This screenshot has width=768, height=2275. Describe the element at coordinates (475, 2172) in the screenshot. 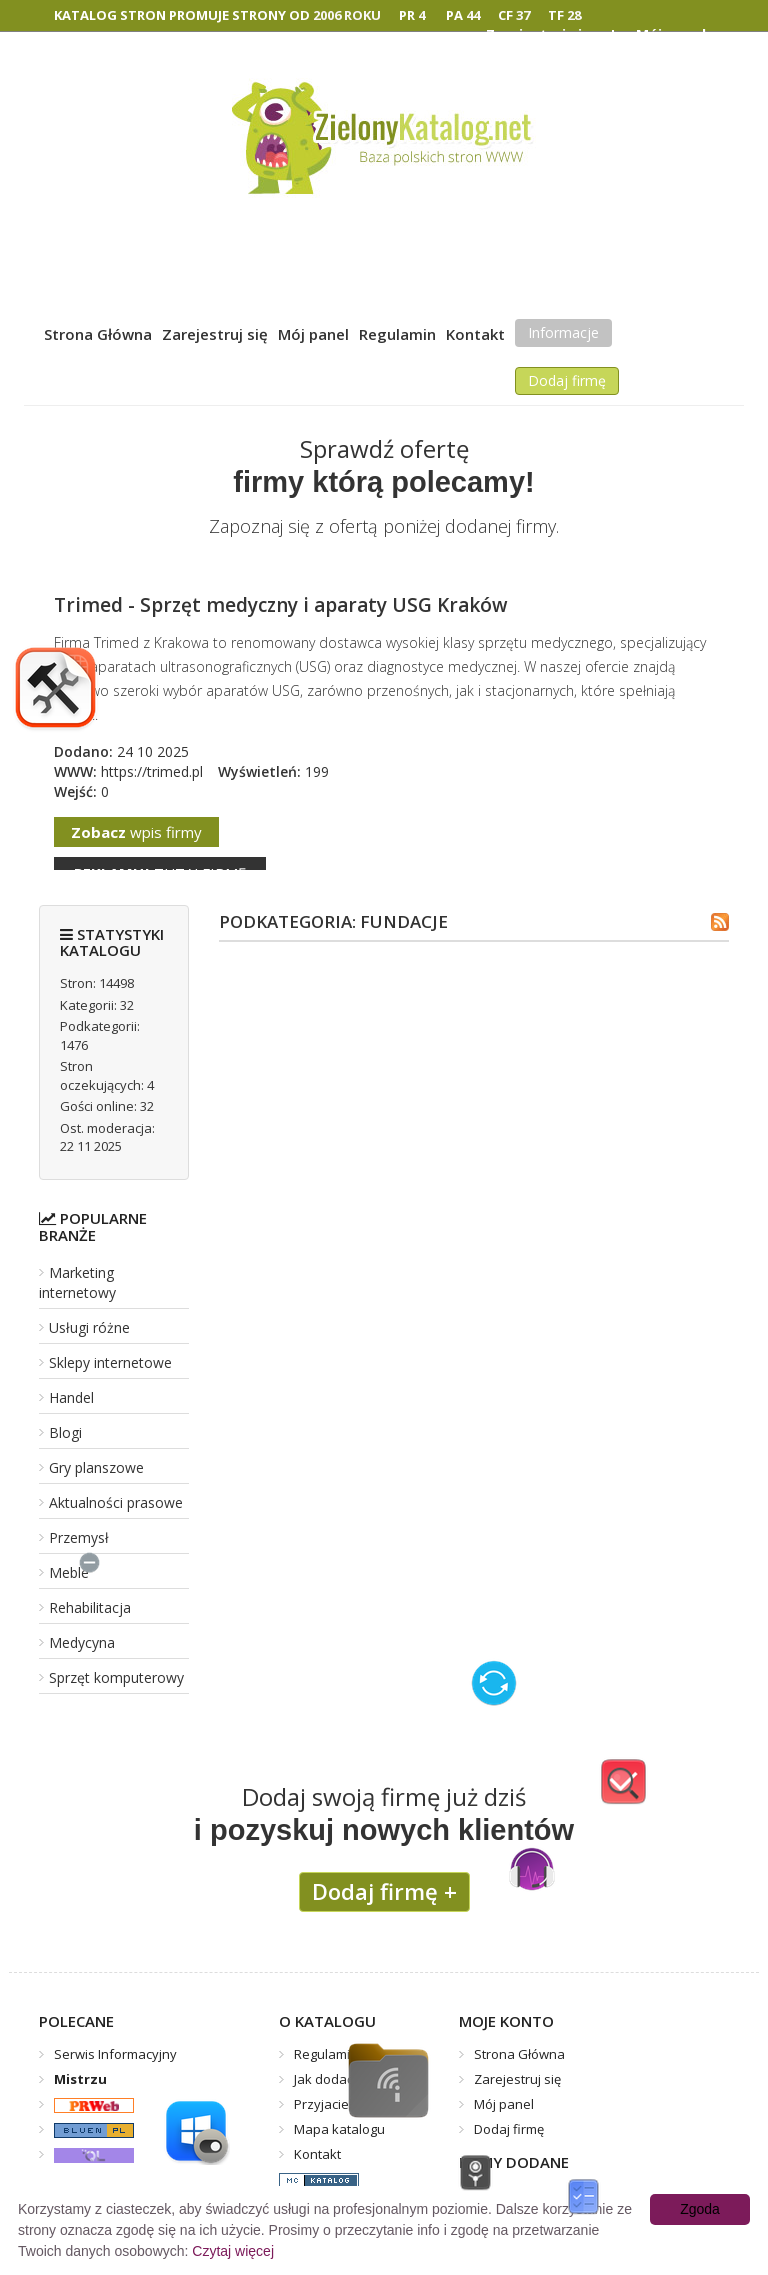

I see `open déjà dup backup application` at that location.